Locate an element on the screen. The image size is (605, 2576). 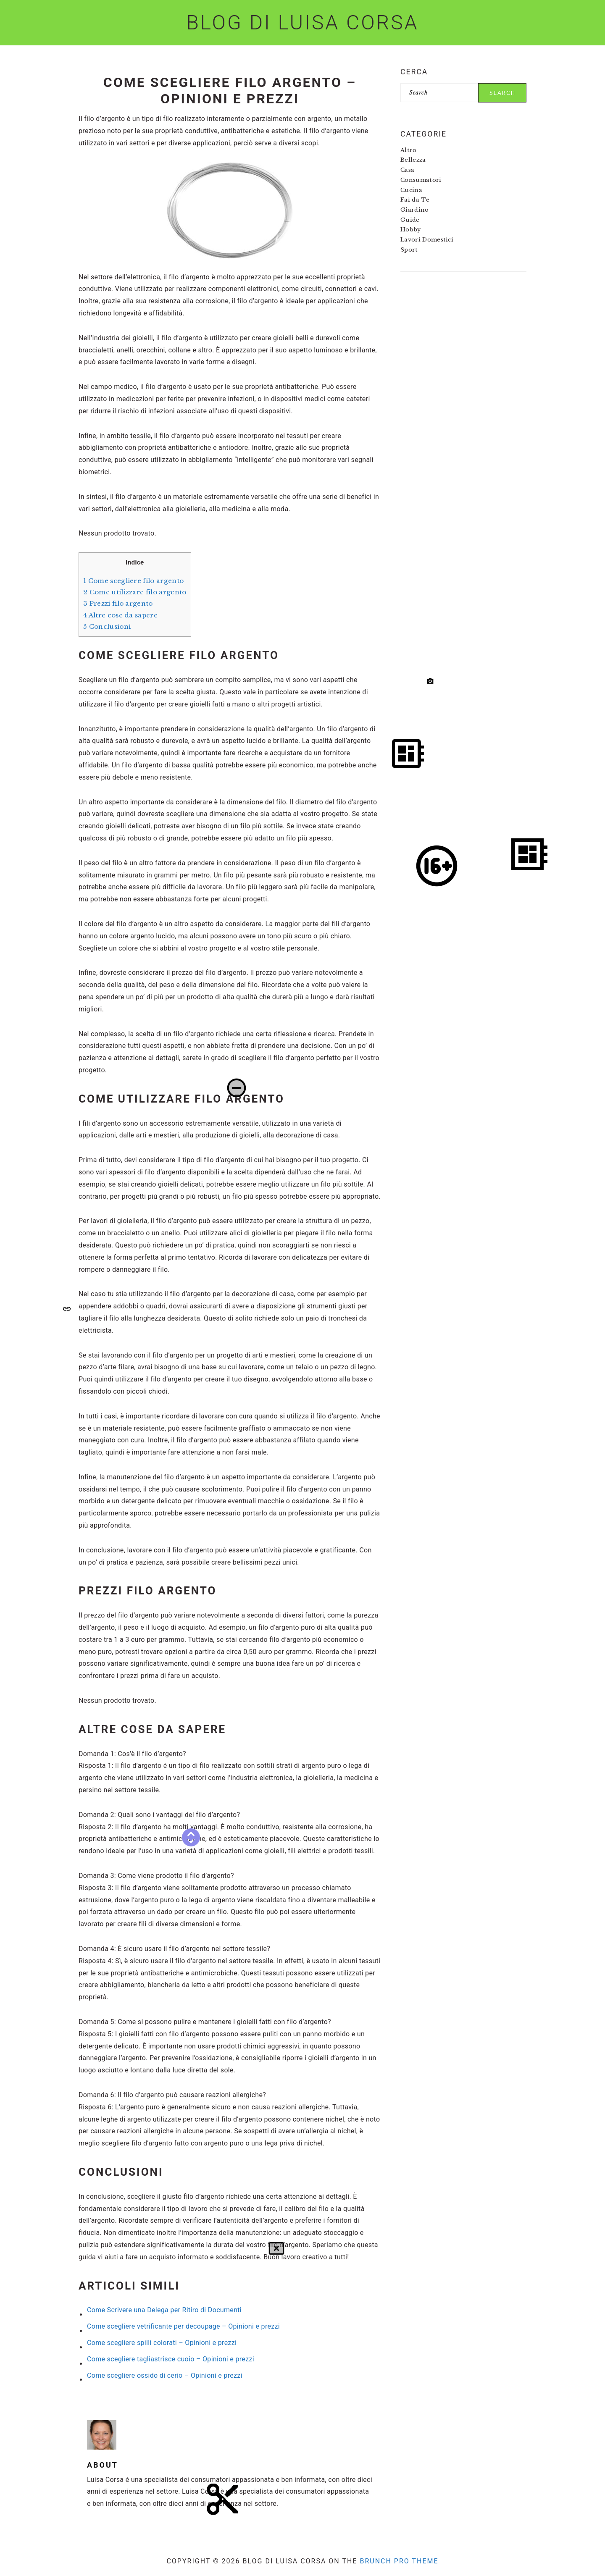
open camera to take a photo is located at coordinates (430, 681).